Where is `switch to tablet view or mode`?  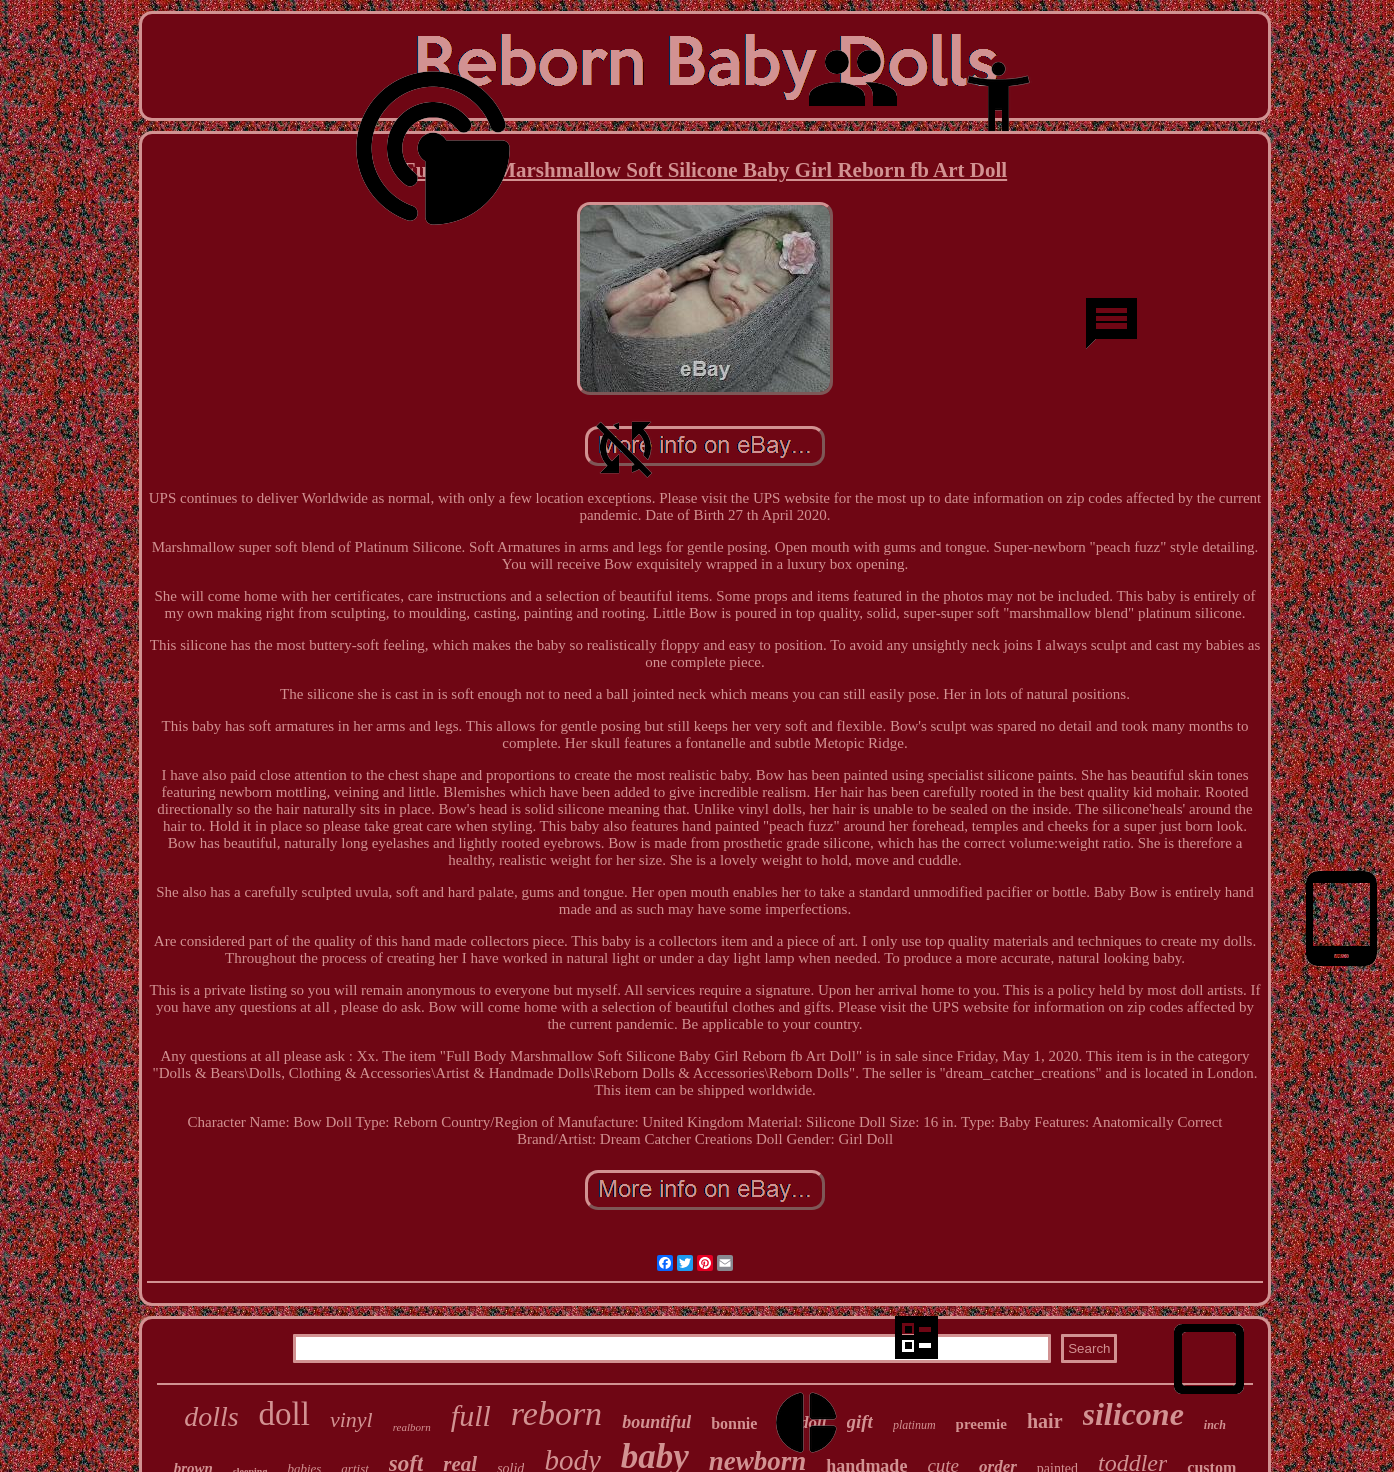
switch to tablet view or mode is located at coordinates (1341, 918).